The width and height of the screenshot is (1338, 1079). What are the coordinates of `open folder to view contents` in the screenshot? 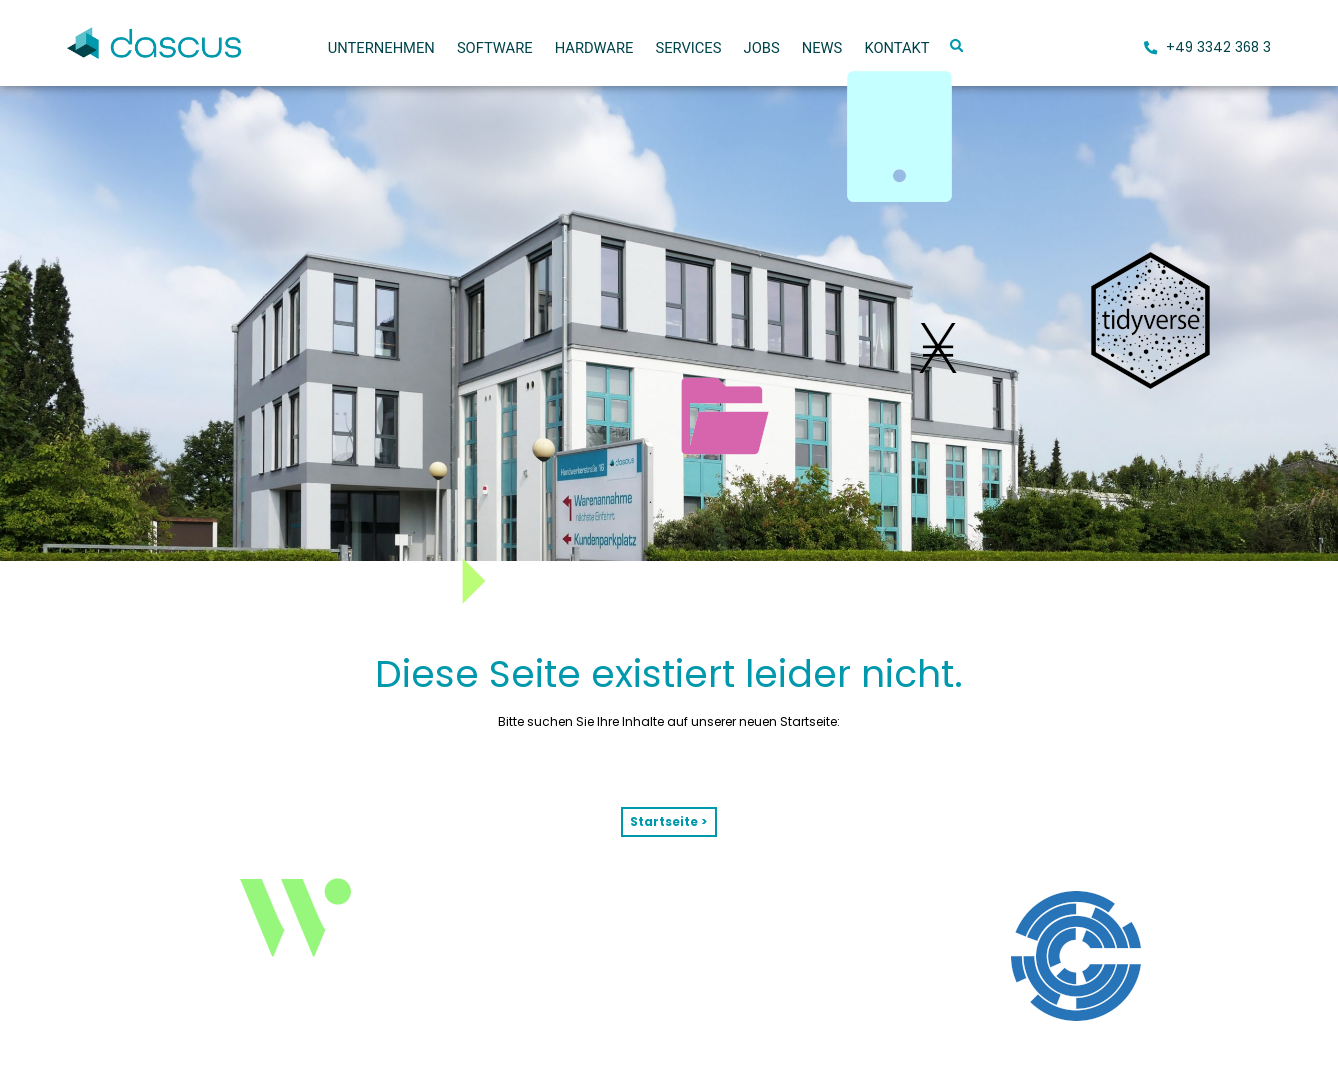 It's located at (724, 416).